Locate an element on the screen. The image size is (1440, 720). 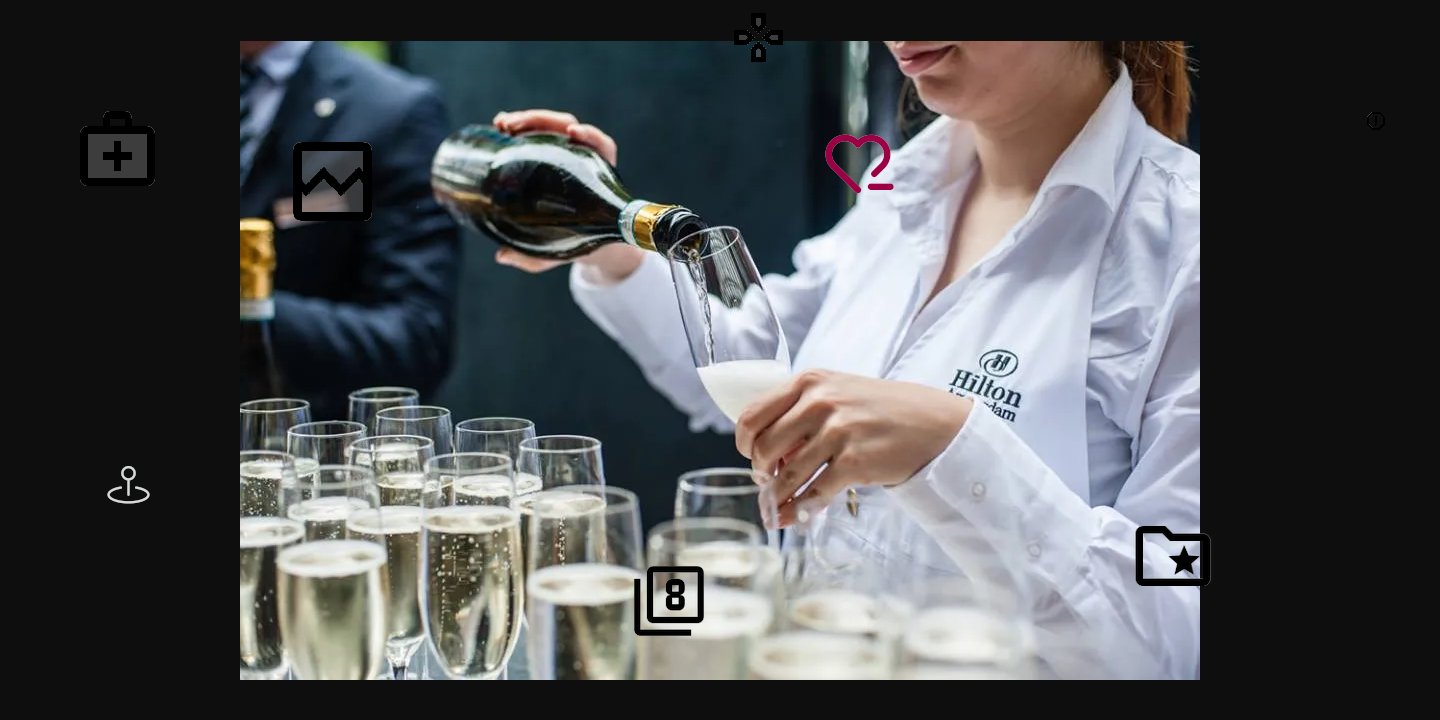
indicates an email error or delivery failure is located at coordinates (1376, 121).